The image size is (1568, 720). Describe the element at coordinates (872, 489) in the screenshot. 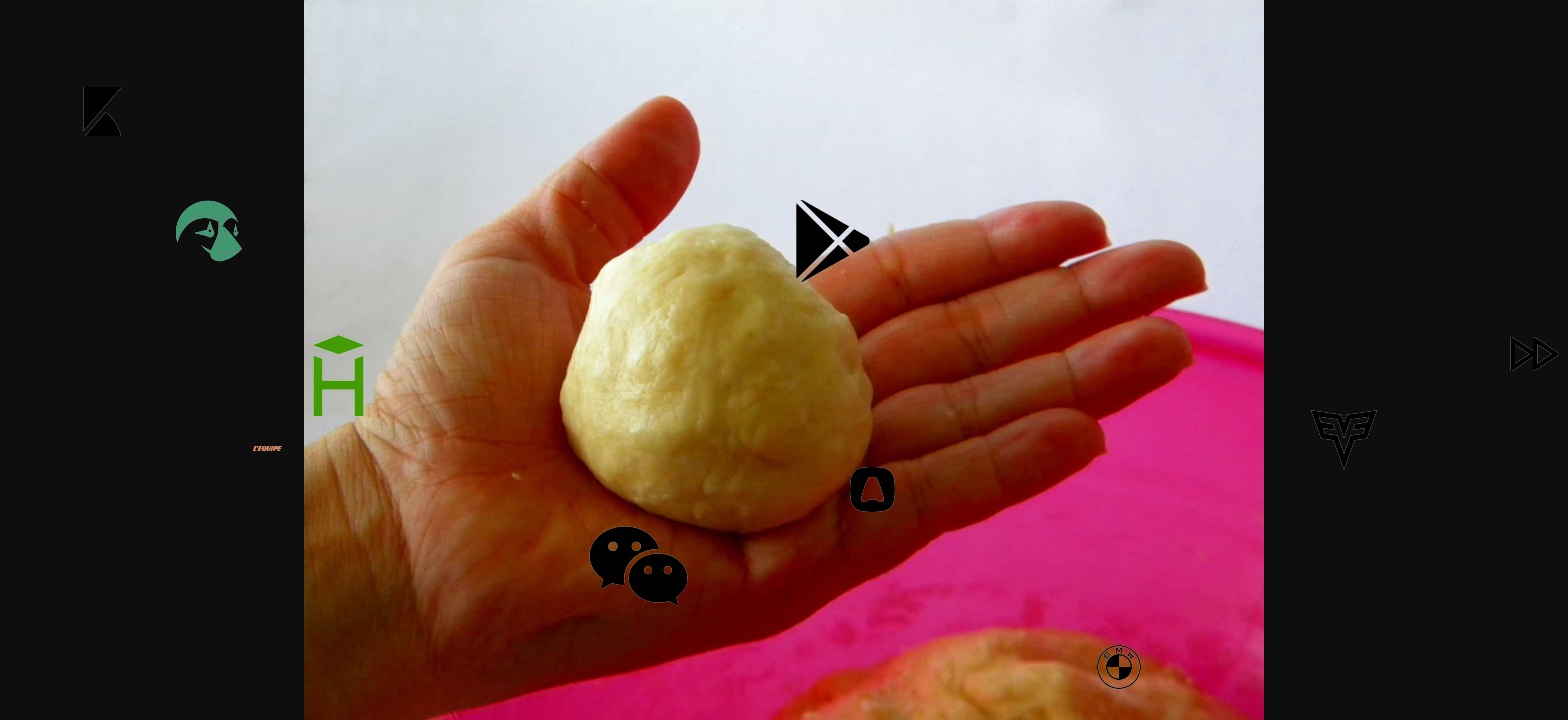

I see `open the Aircall app` at that location.